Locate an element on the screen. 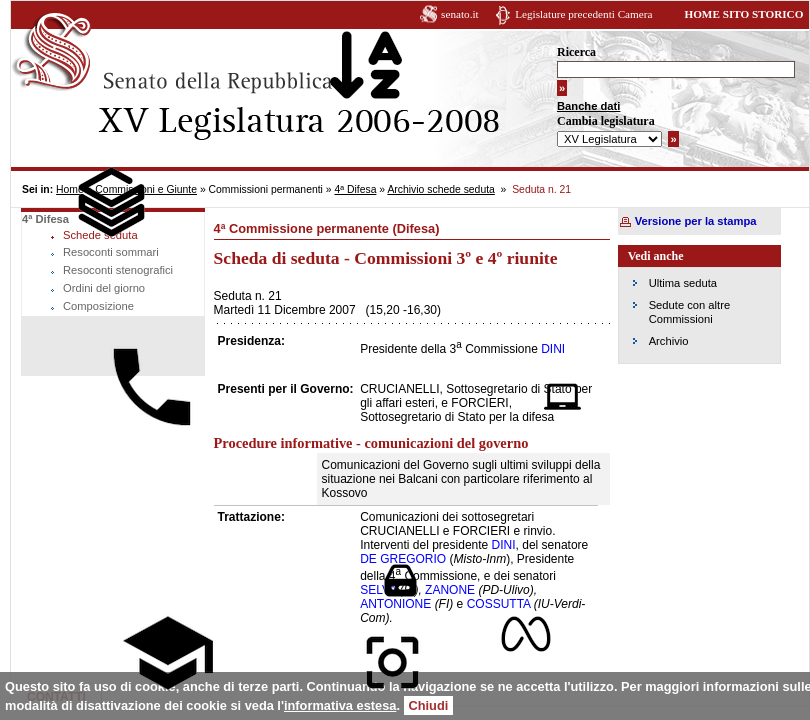 Image resolution: width=810 pixels, height=720 pixels. sort items alphabetically from A to Z is located at coordinates (366, 65).